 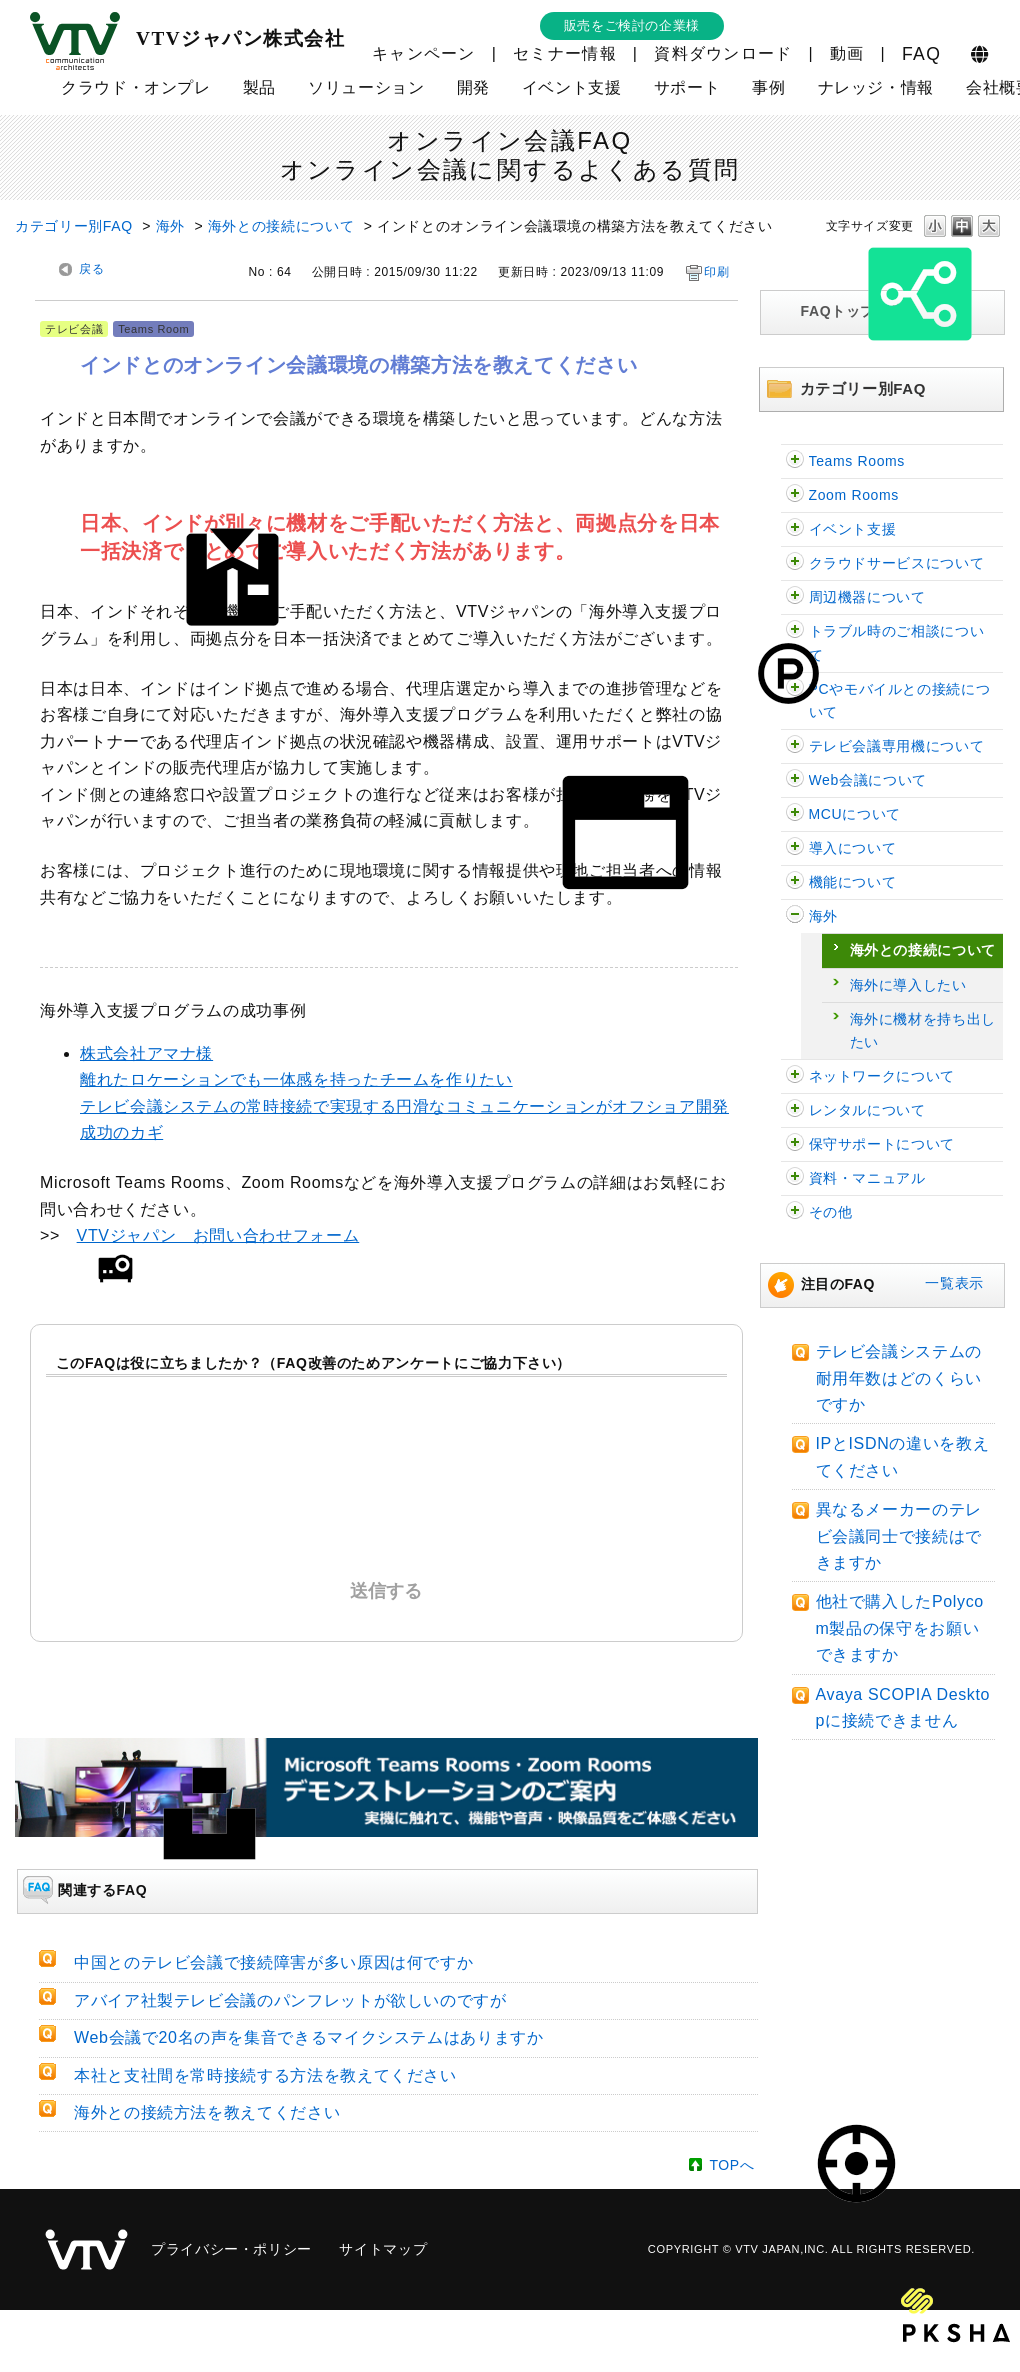 What do you see at coordinates (209, 1813) in the screenshot?
I see `open Unsplash to browse stock photos` at bounding box center [209, 1813].